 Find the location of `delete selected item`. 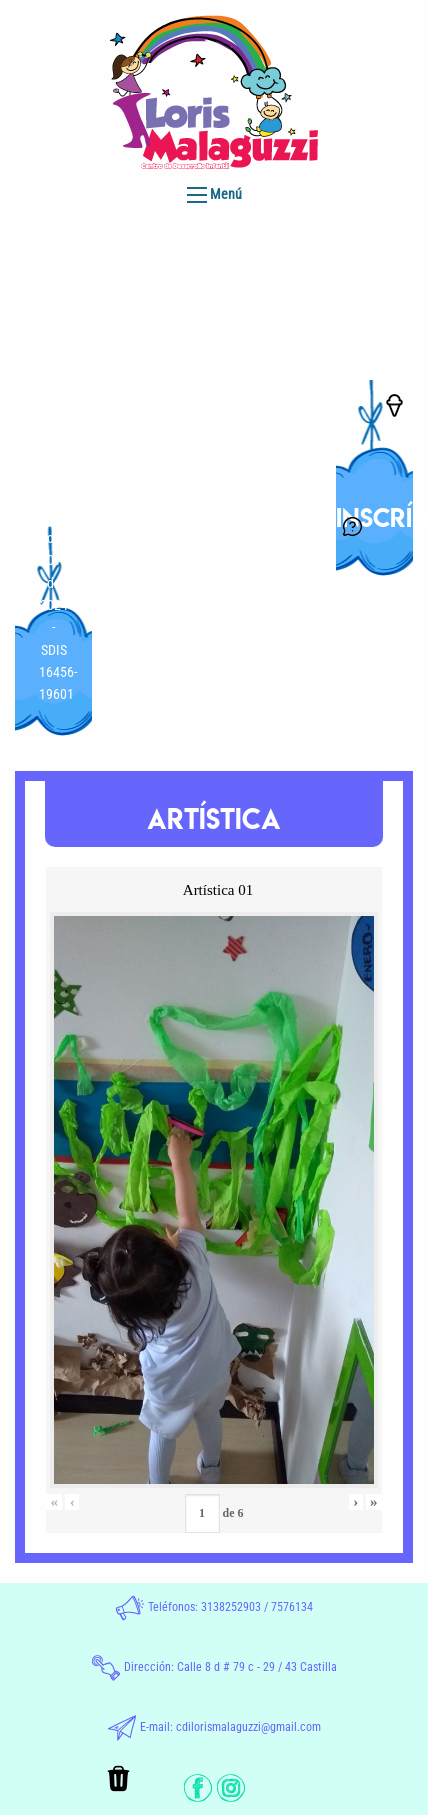

delete selected item is located at coordinates (118, 1778).